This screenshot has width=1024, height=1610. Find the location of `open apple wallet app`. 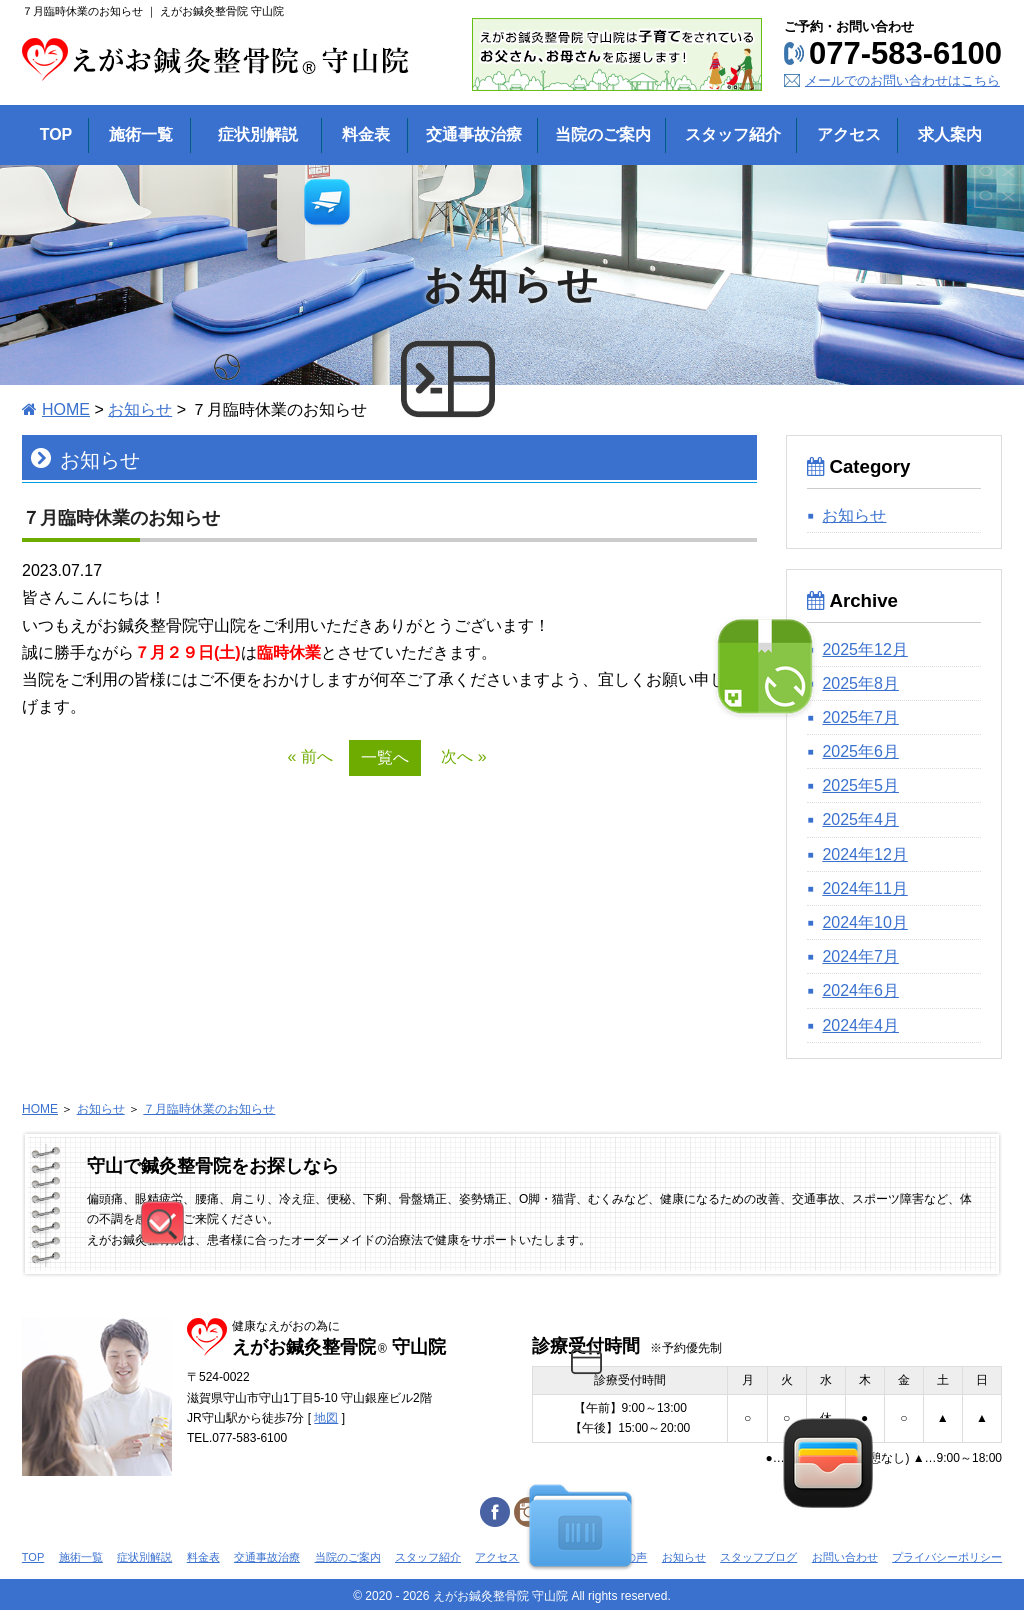

open apple wallet app is located at coordinates (828, 1463).